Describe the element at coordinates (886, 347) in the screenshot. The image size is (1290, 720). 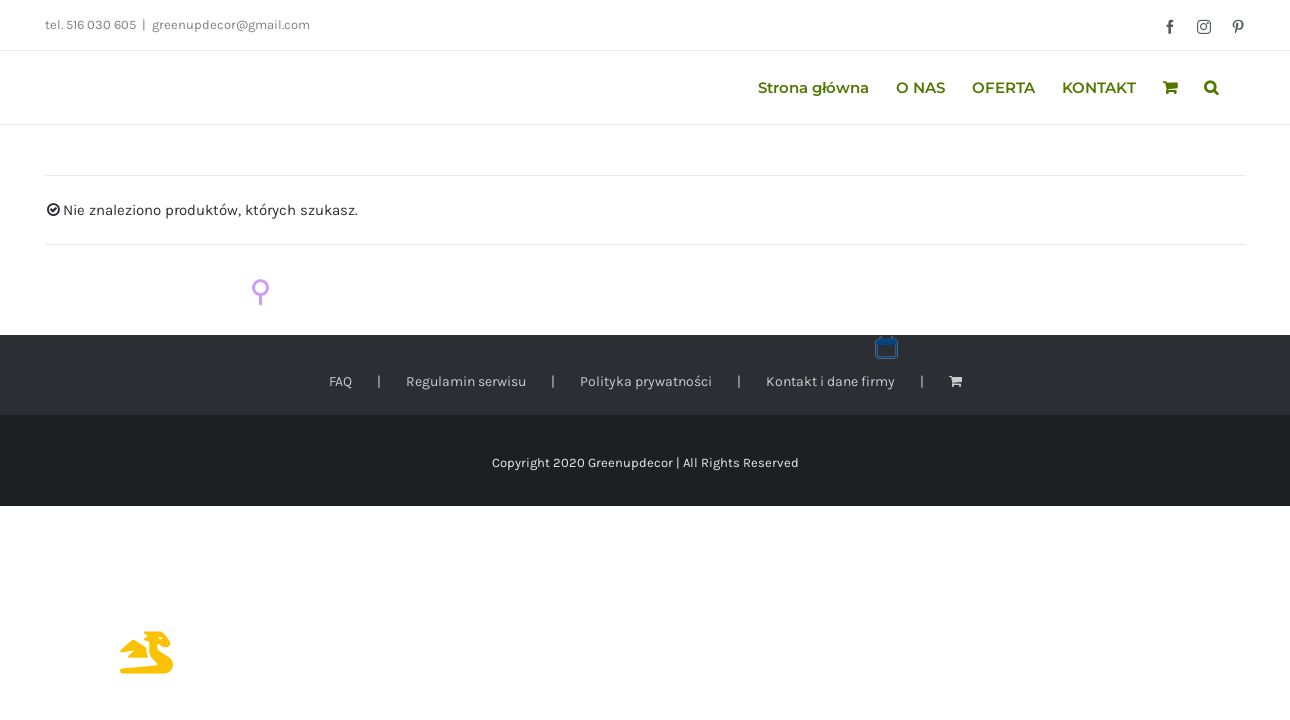
I see `view calendar or schedule` at that location.